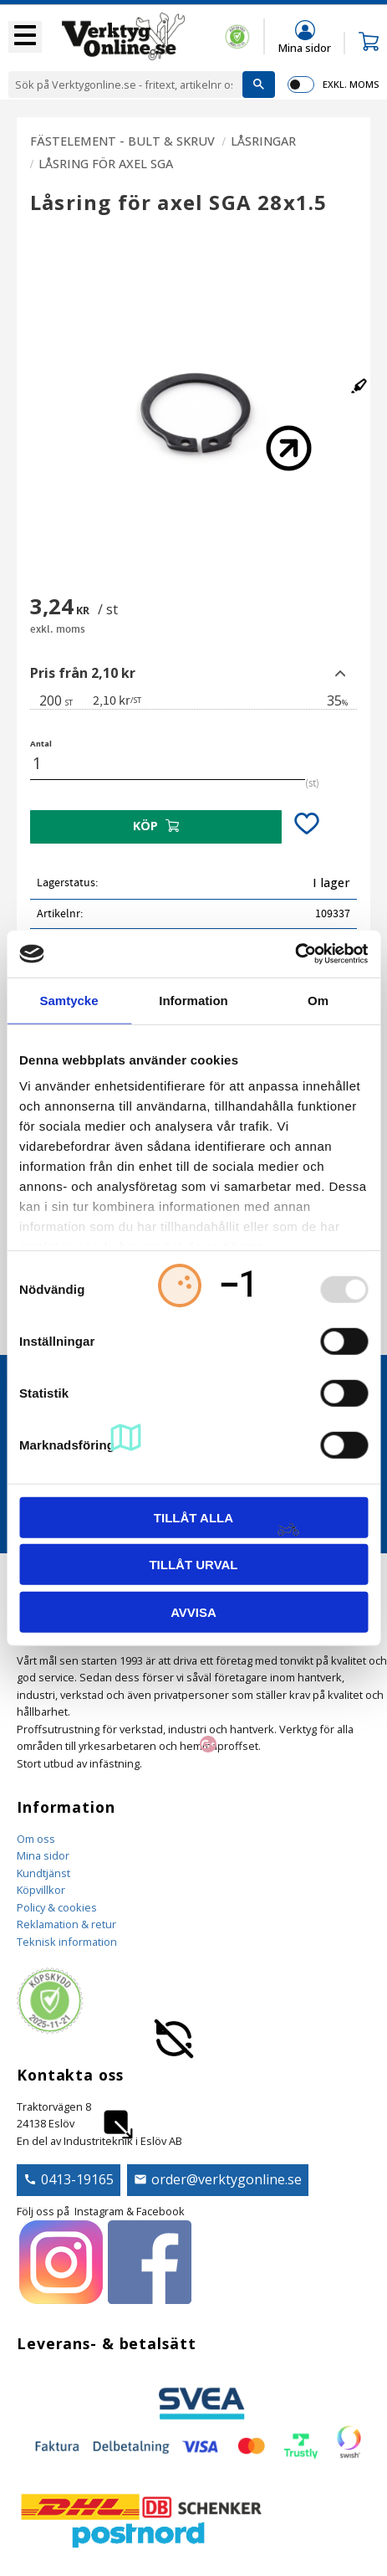  I want to click on select motorcycle as vehicle type, so click(288, 1530).